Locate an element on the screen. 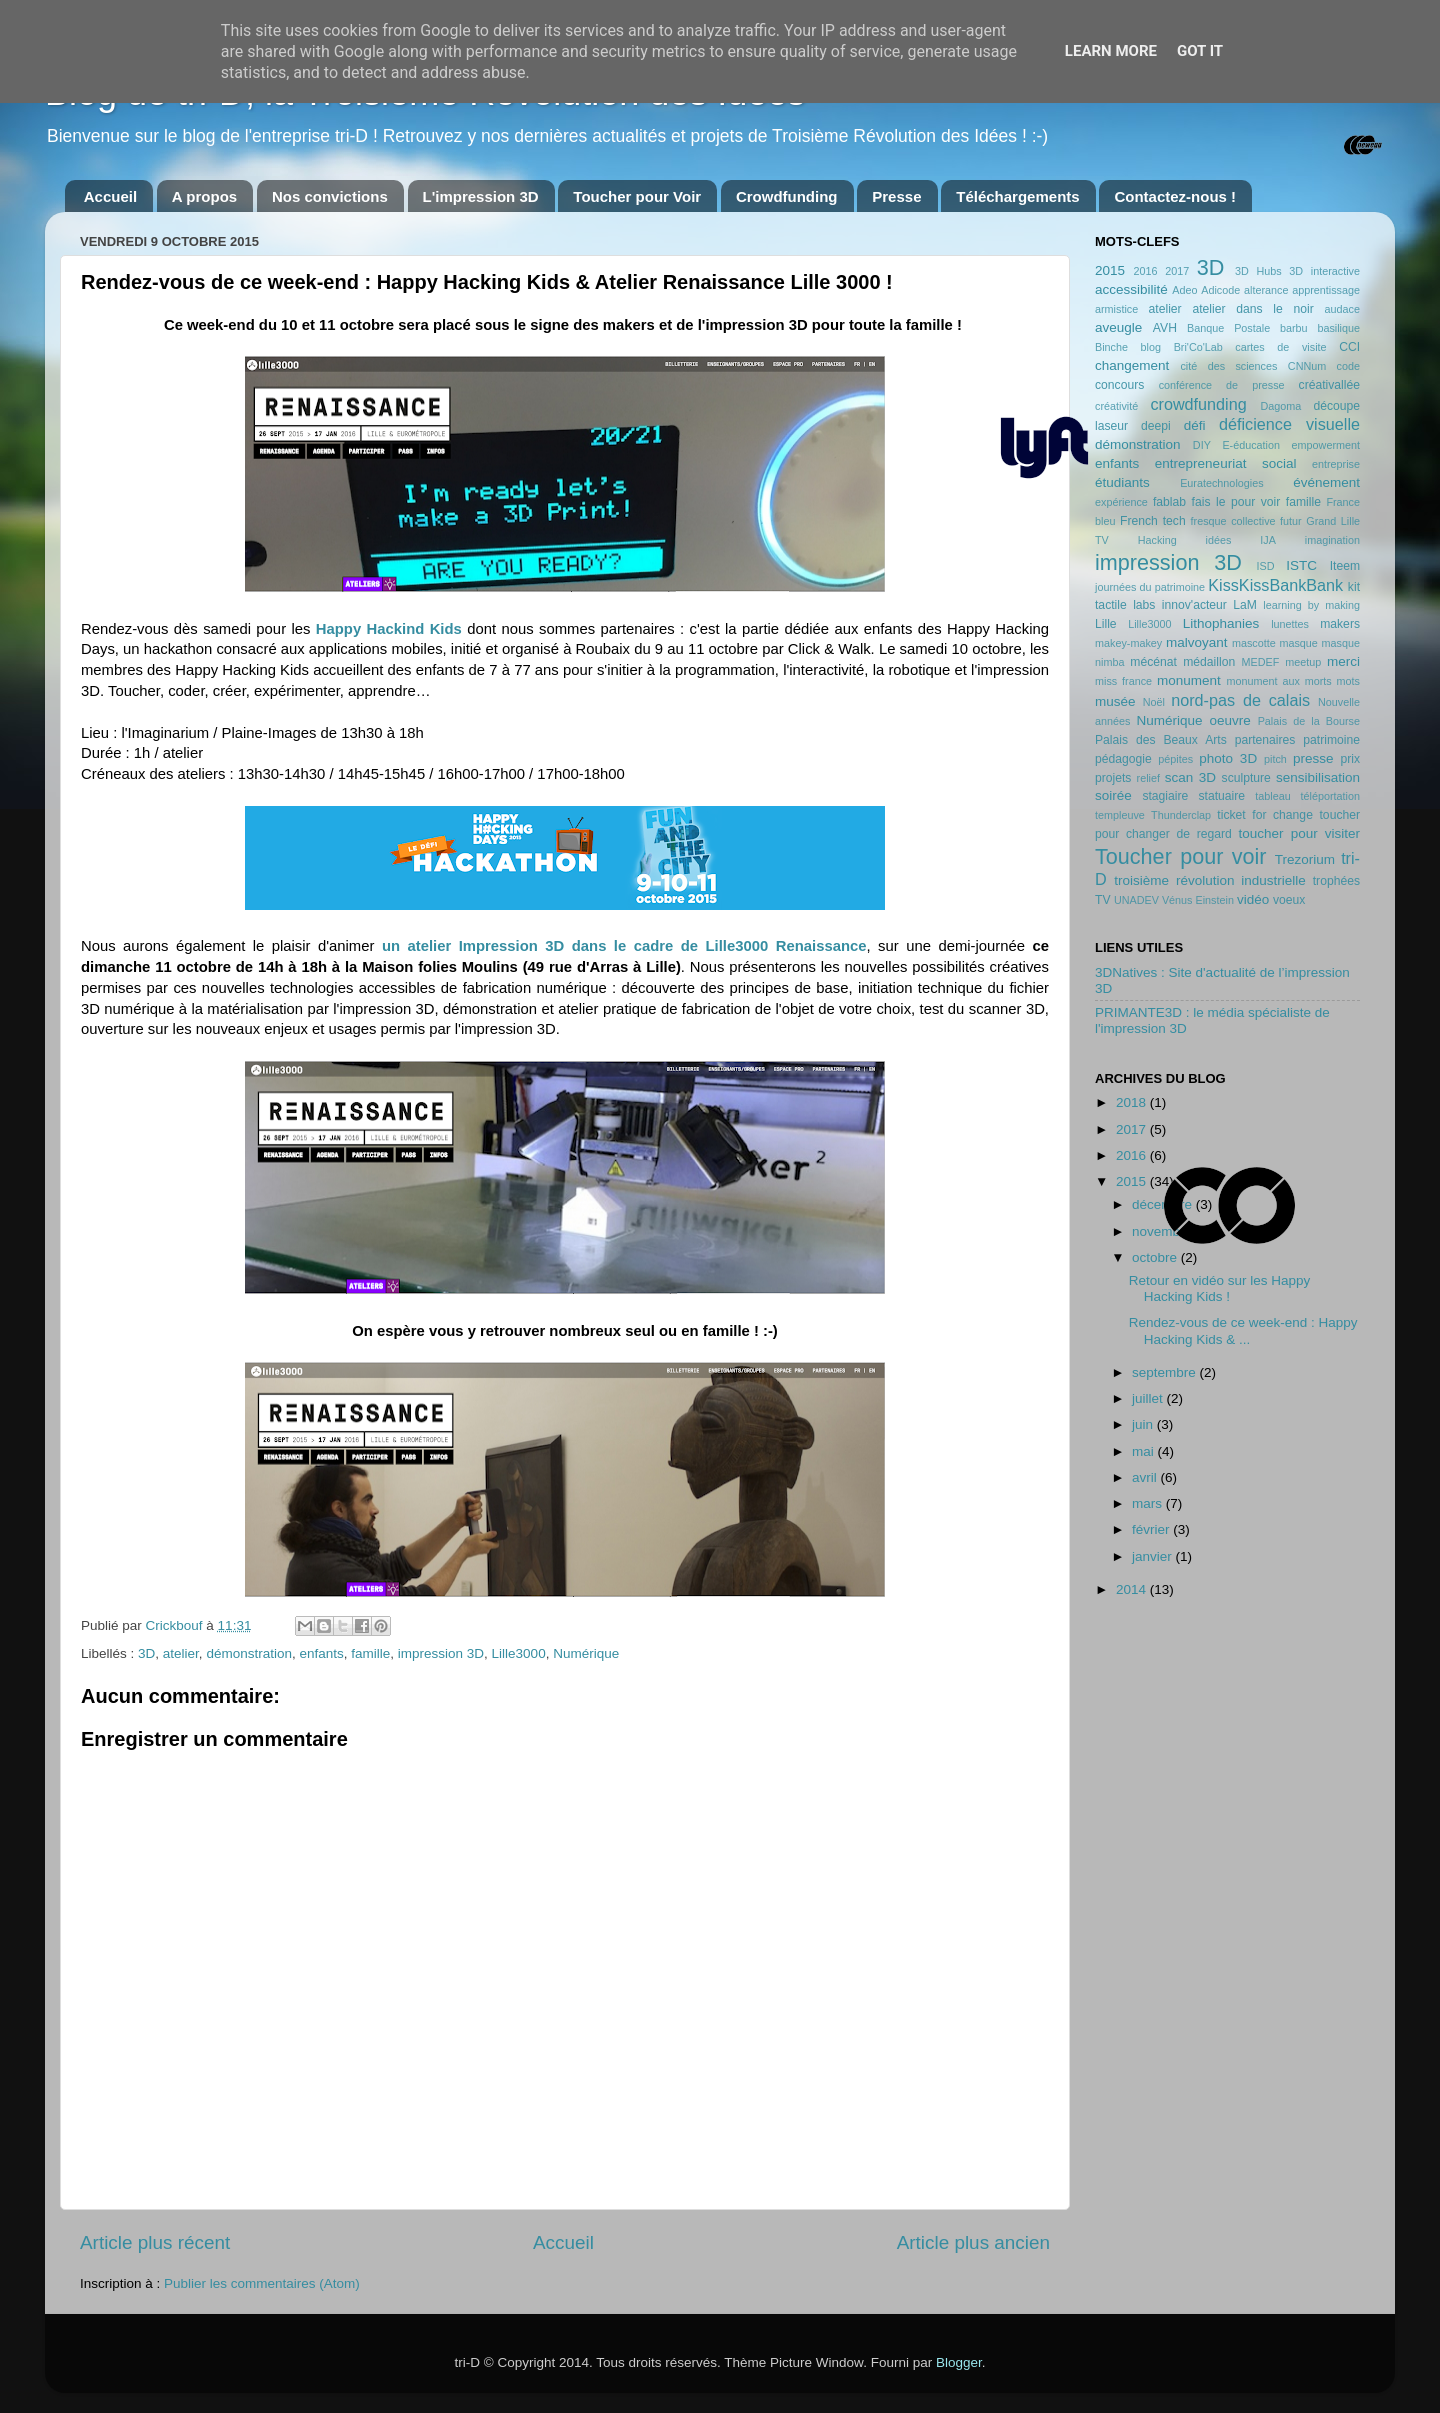 Image resolution: width=1440 pixels, height=2413 pixels. open the Lyft app is located at coordinates (1044, 447).